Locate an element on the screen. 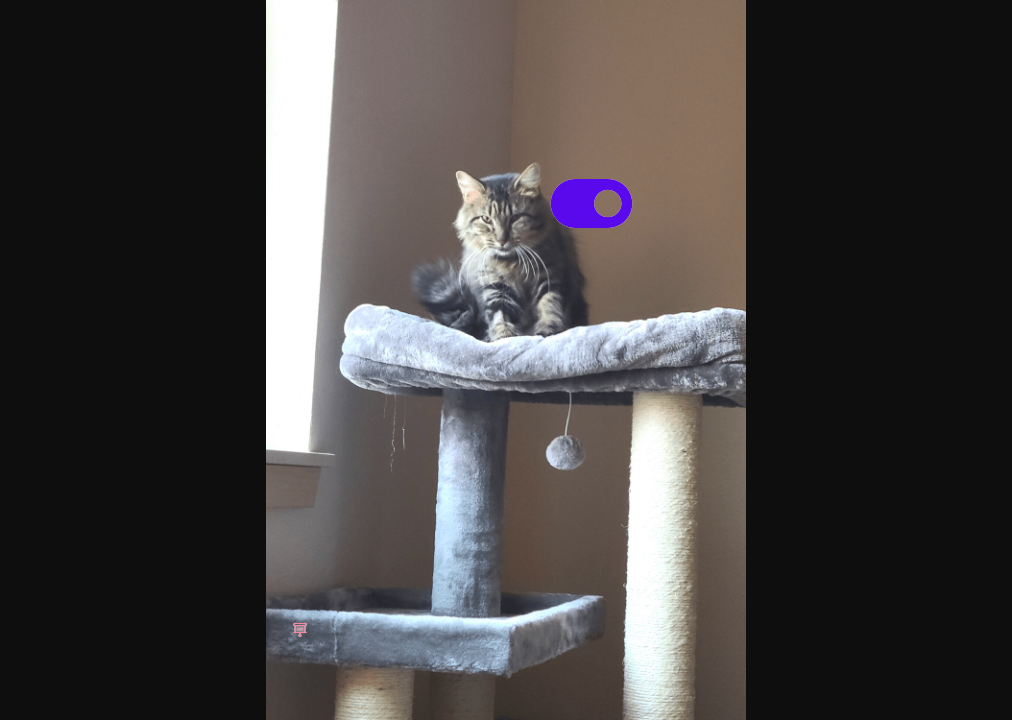 This screenshot has height=720, width=1012. view presentation with chart data is located at coordinates (300, 629).